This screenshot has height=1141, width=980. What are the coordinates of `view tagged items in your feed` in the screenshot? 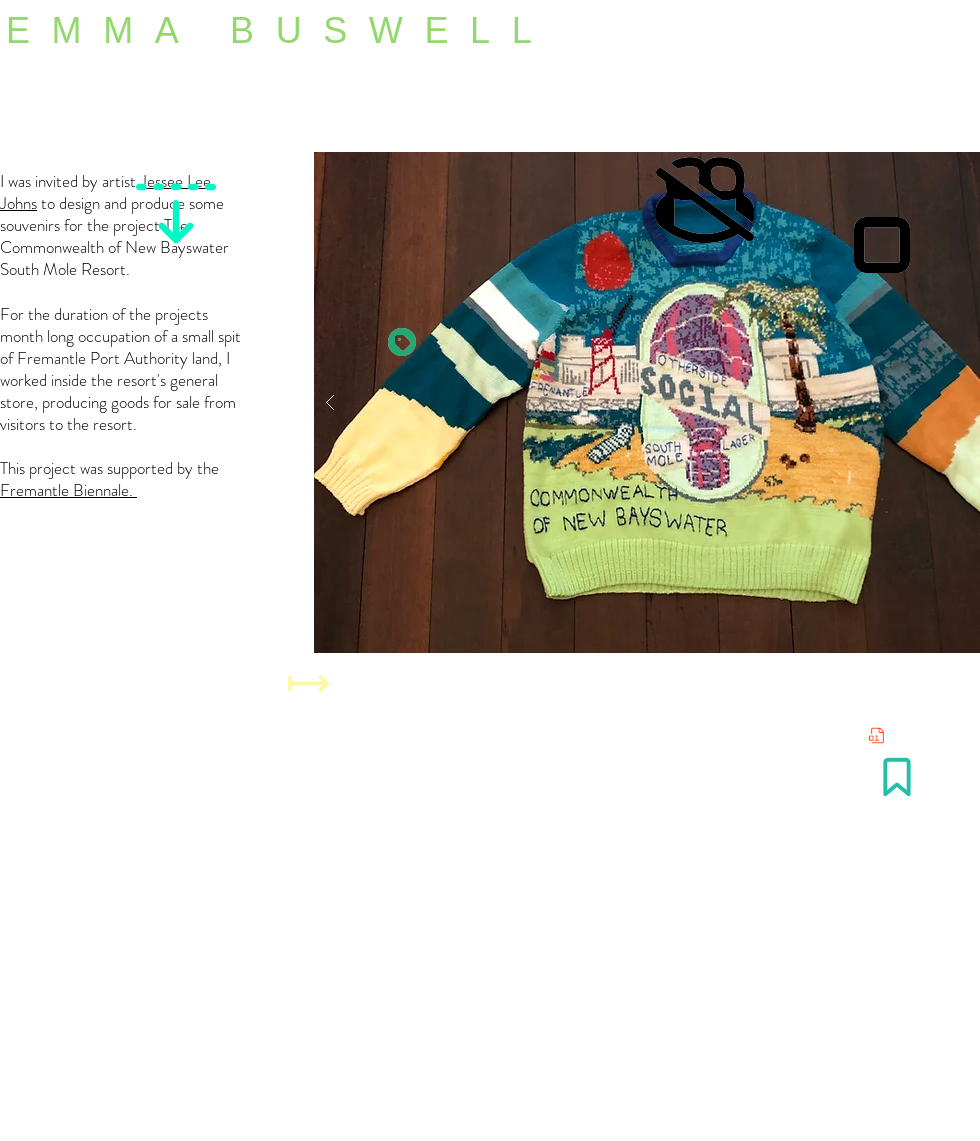 It's located at (402, 342).